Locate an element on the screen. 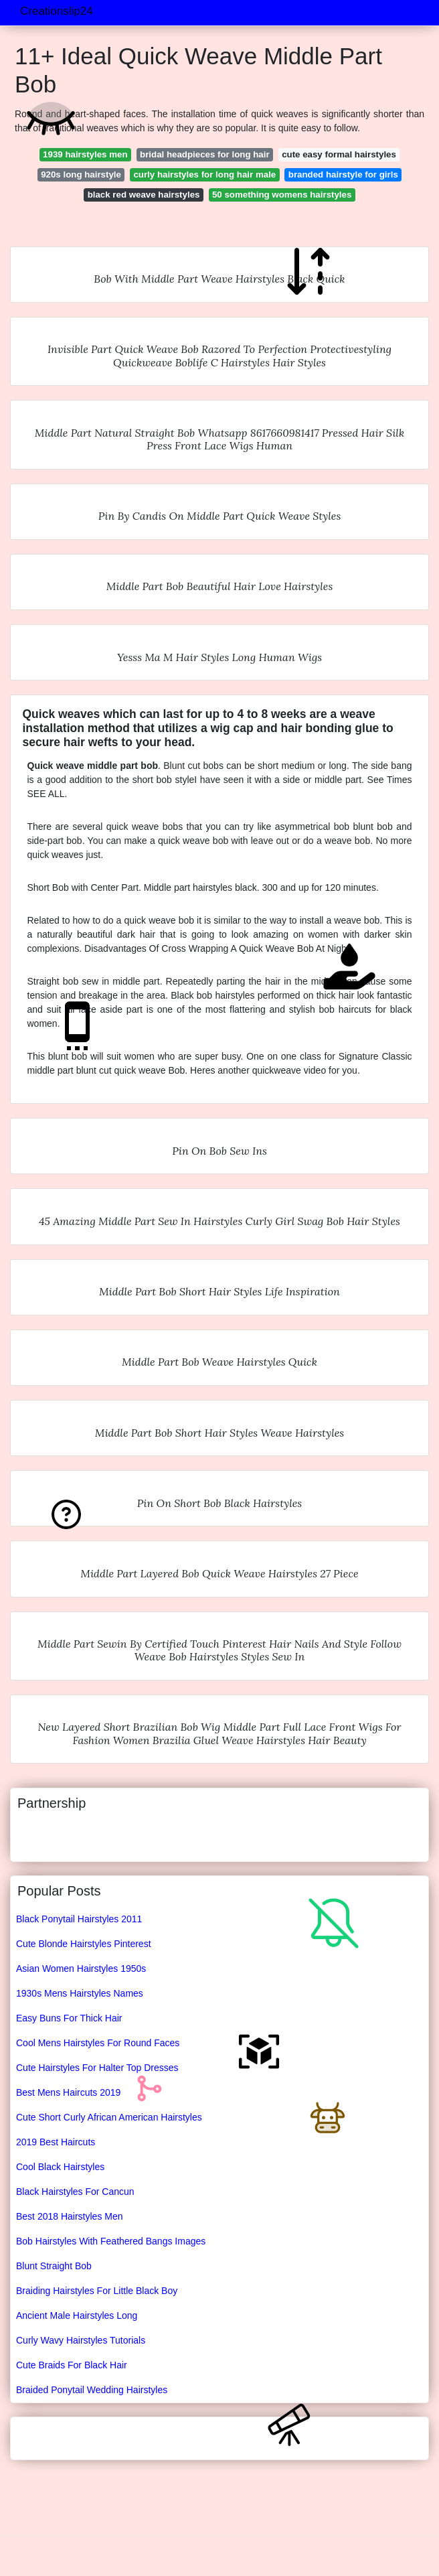 This screenshot has height=2576, width=439. scan or capture a 3D object is located at coordinates (259, 2052).